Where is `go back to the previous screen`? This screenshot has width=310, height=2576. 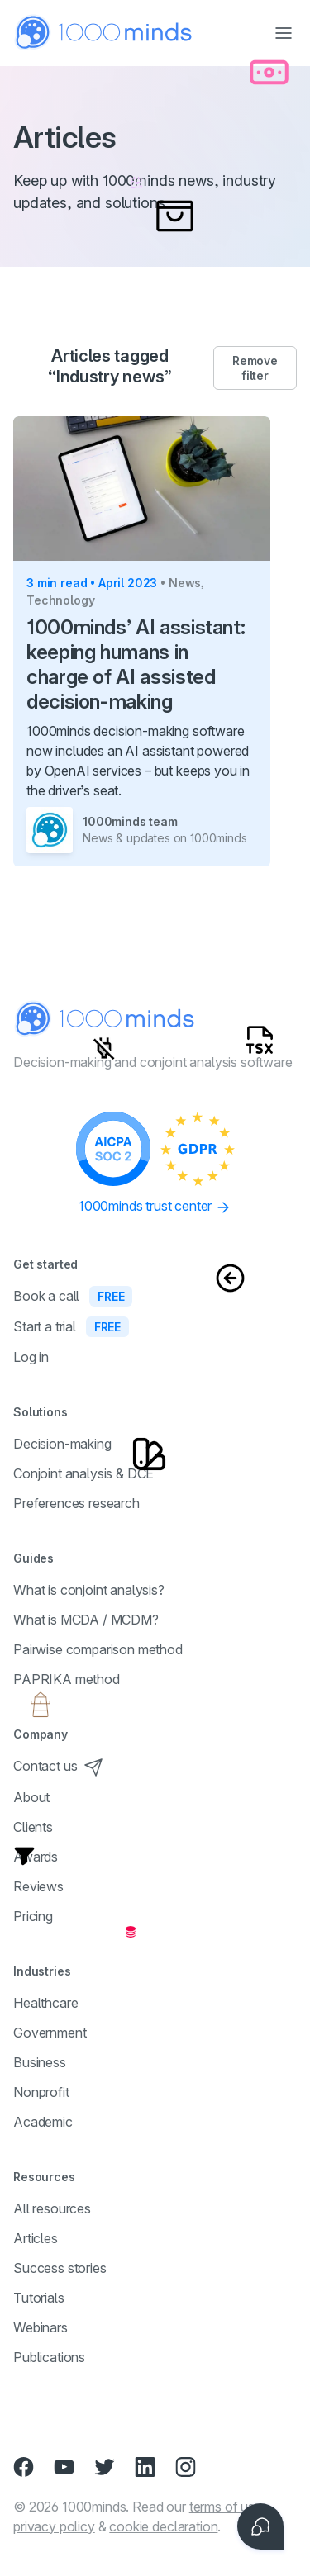
go back to the previous screen is located at coordinates (230, 1278).